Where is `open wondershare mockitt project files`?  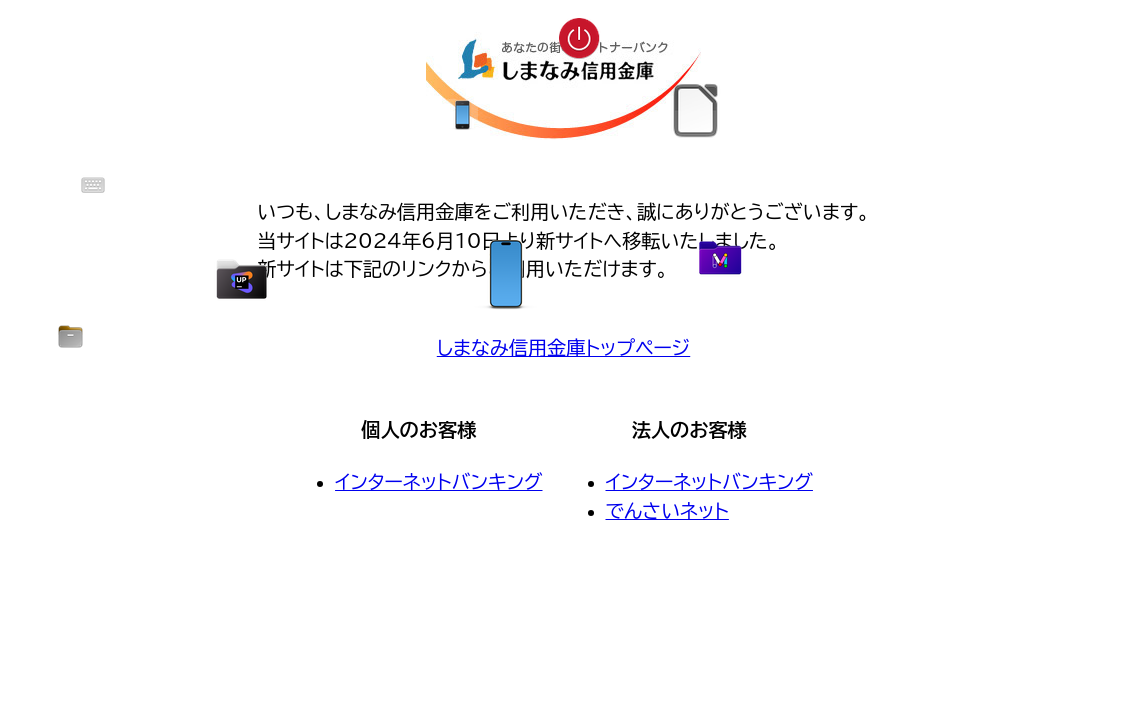 open wondershare mockitt project files is located at coordinates (720, 259).